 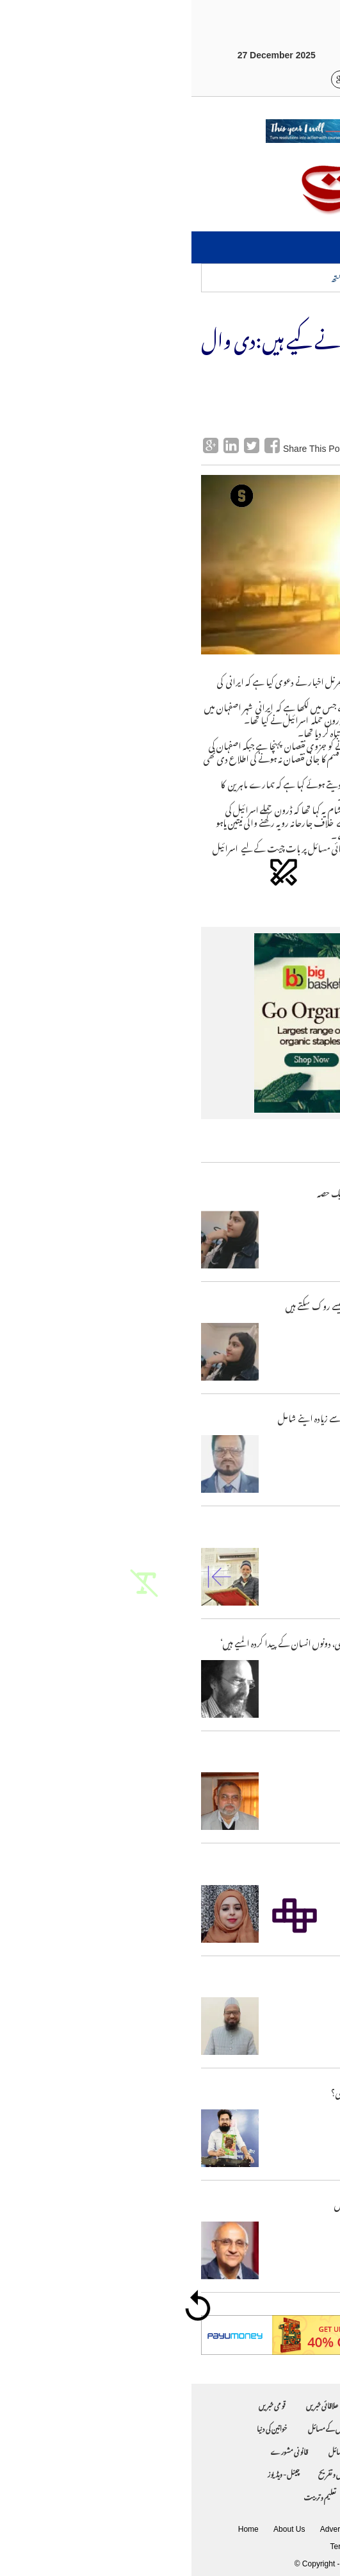 What do you see at coordinates (198, 2307) in the screenshot?
I see `replay or restart current media` at bounding box center [198, 2307].